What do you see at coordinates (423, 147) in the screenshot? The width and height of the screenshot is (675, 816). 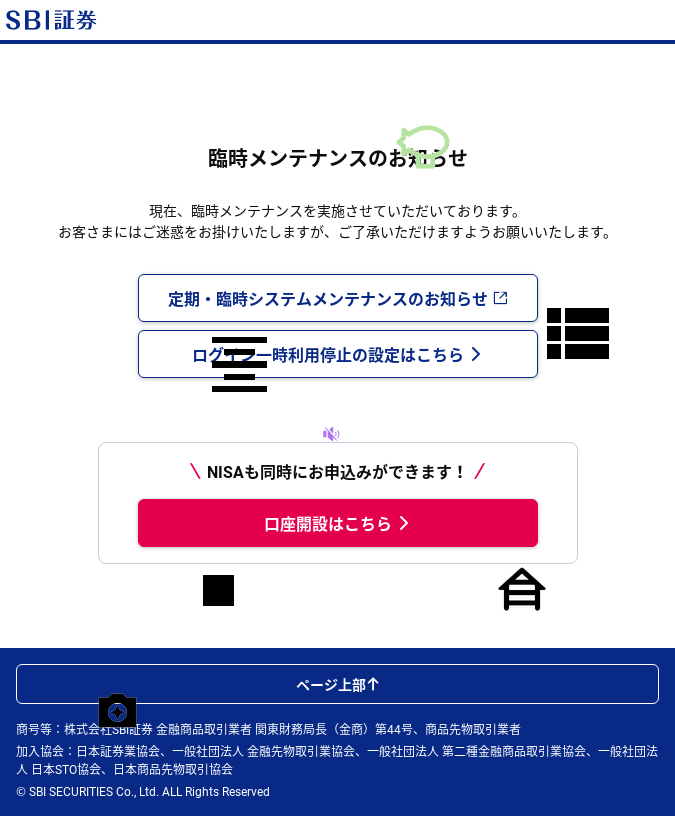 I see `airship or blimp transportation option` at bounding box center [423, 147].